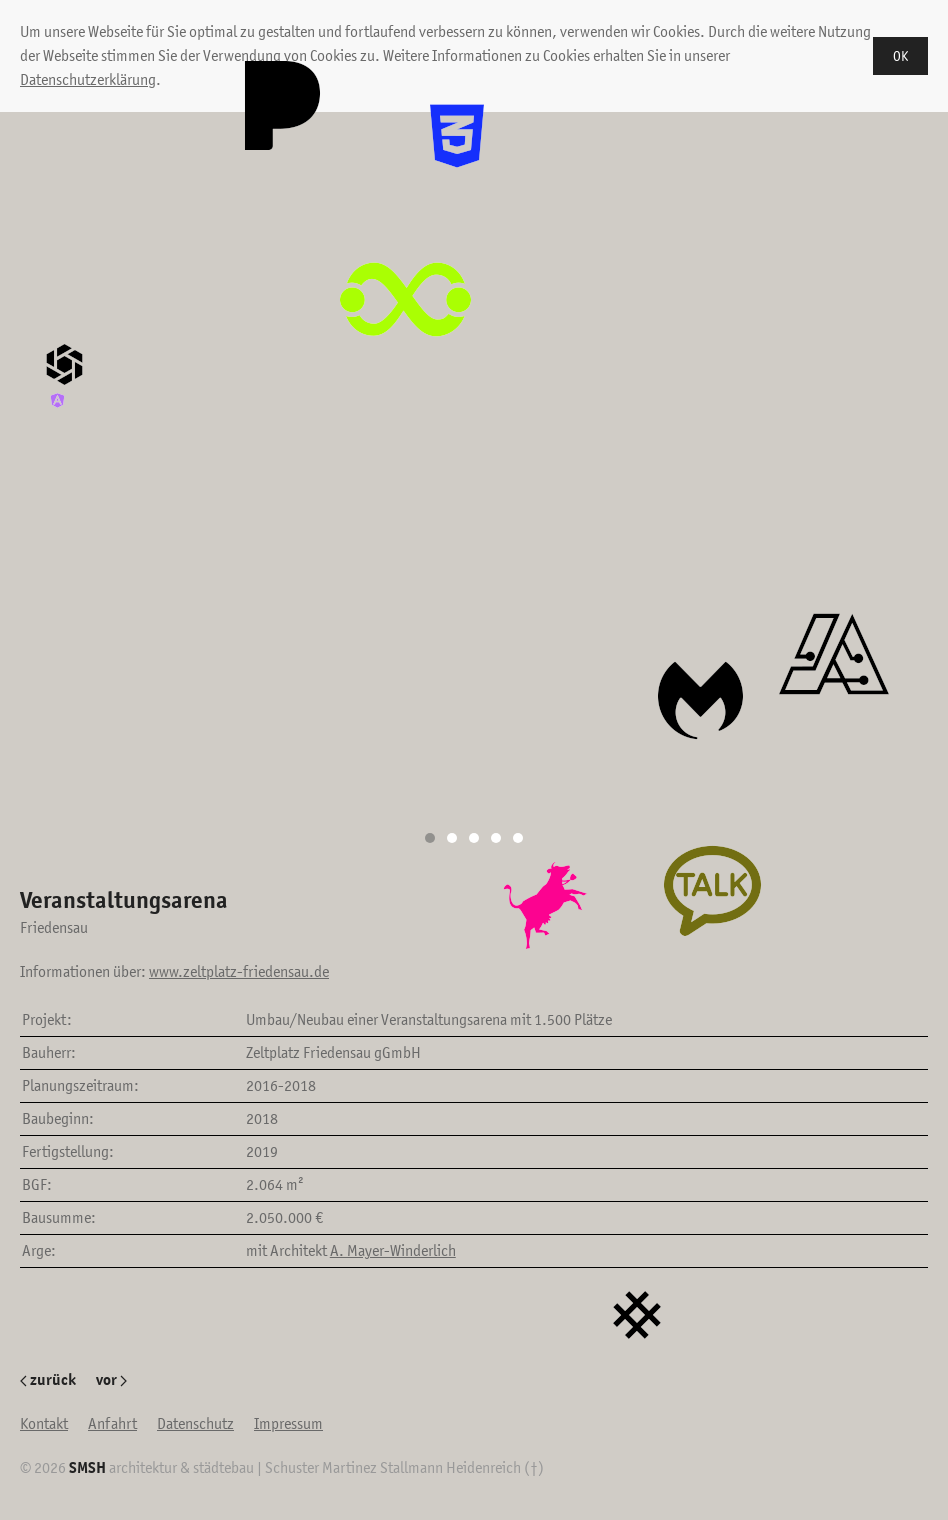 The image size is (948, 1520). Describe the element at coordinates (57, 400) in the screenshot. I see `angular framework logo` at that location.